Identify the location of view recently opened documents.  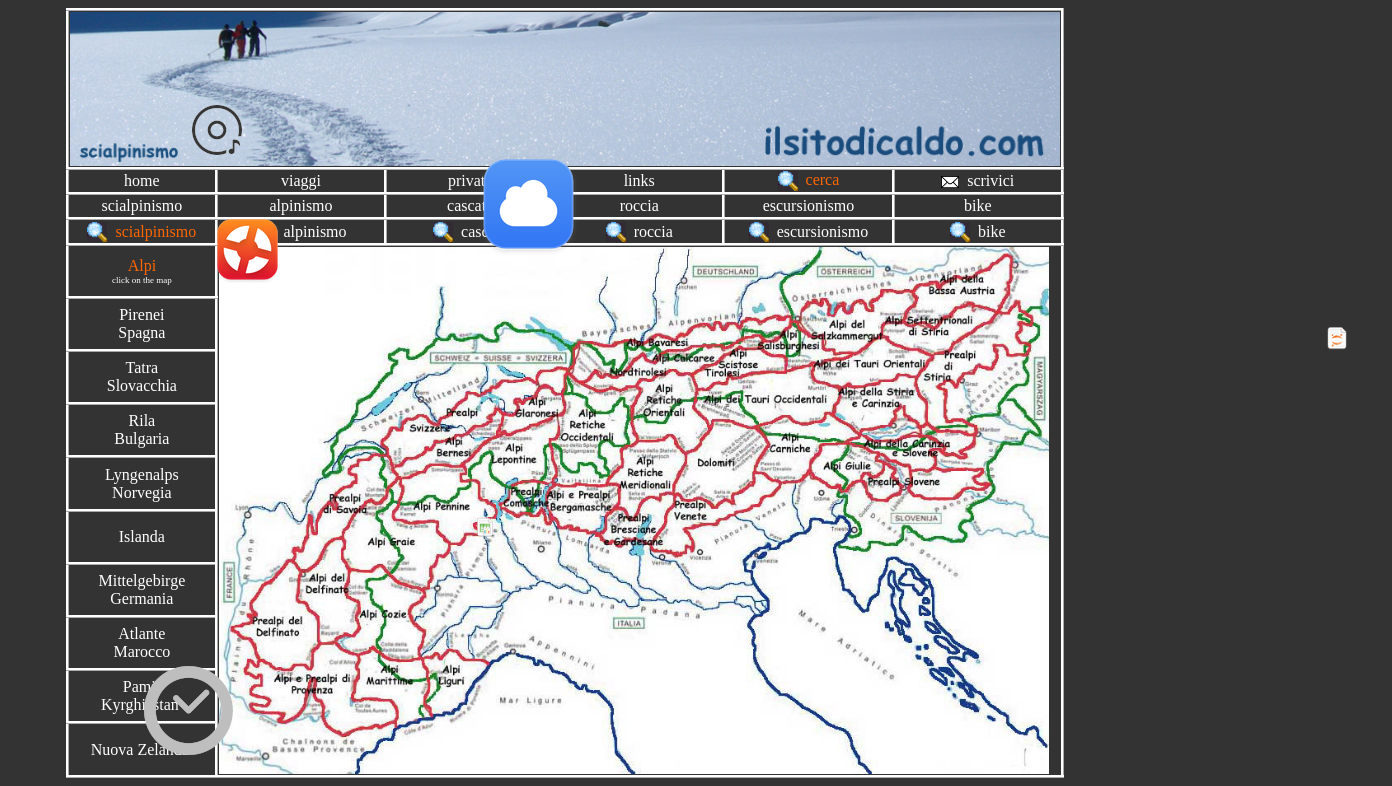
(191, 713).